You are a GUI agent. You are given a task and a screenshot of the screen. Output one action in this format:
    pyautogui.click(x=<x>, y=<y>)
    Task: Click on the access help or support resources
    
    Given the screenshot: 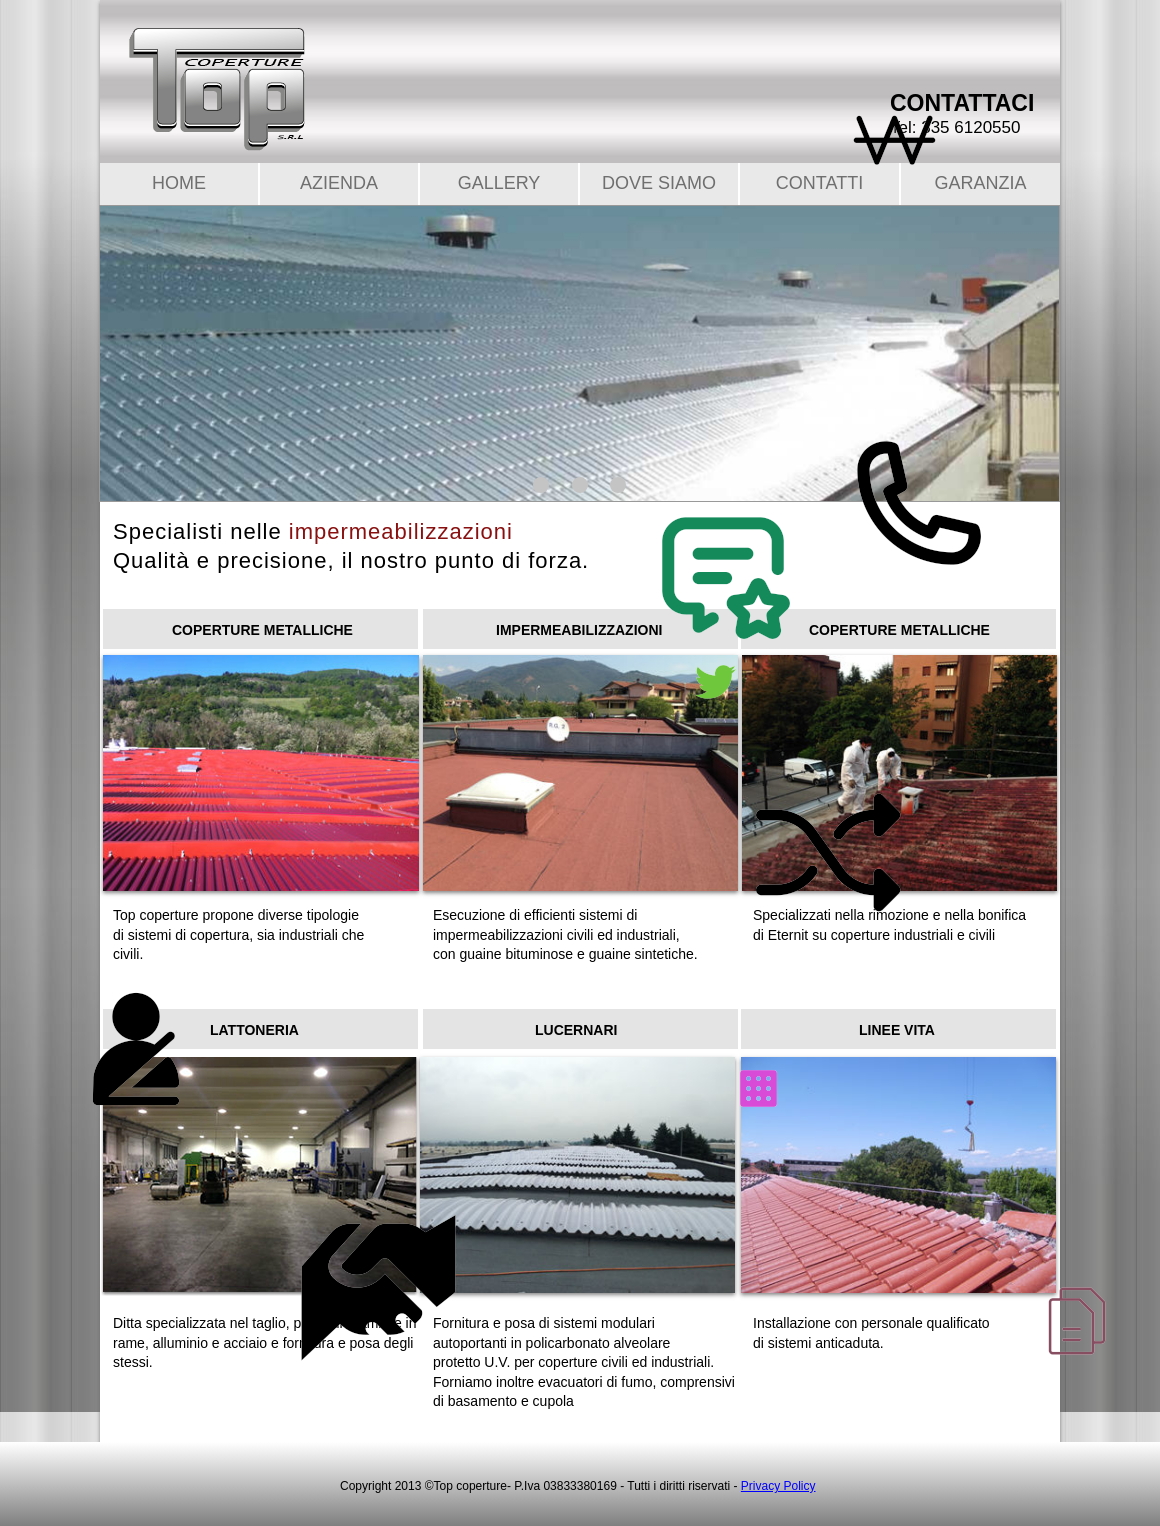 What is the action you would take?
    pyautogui.click(x=378, y=1283)
    